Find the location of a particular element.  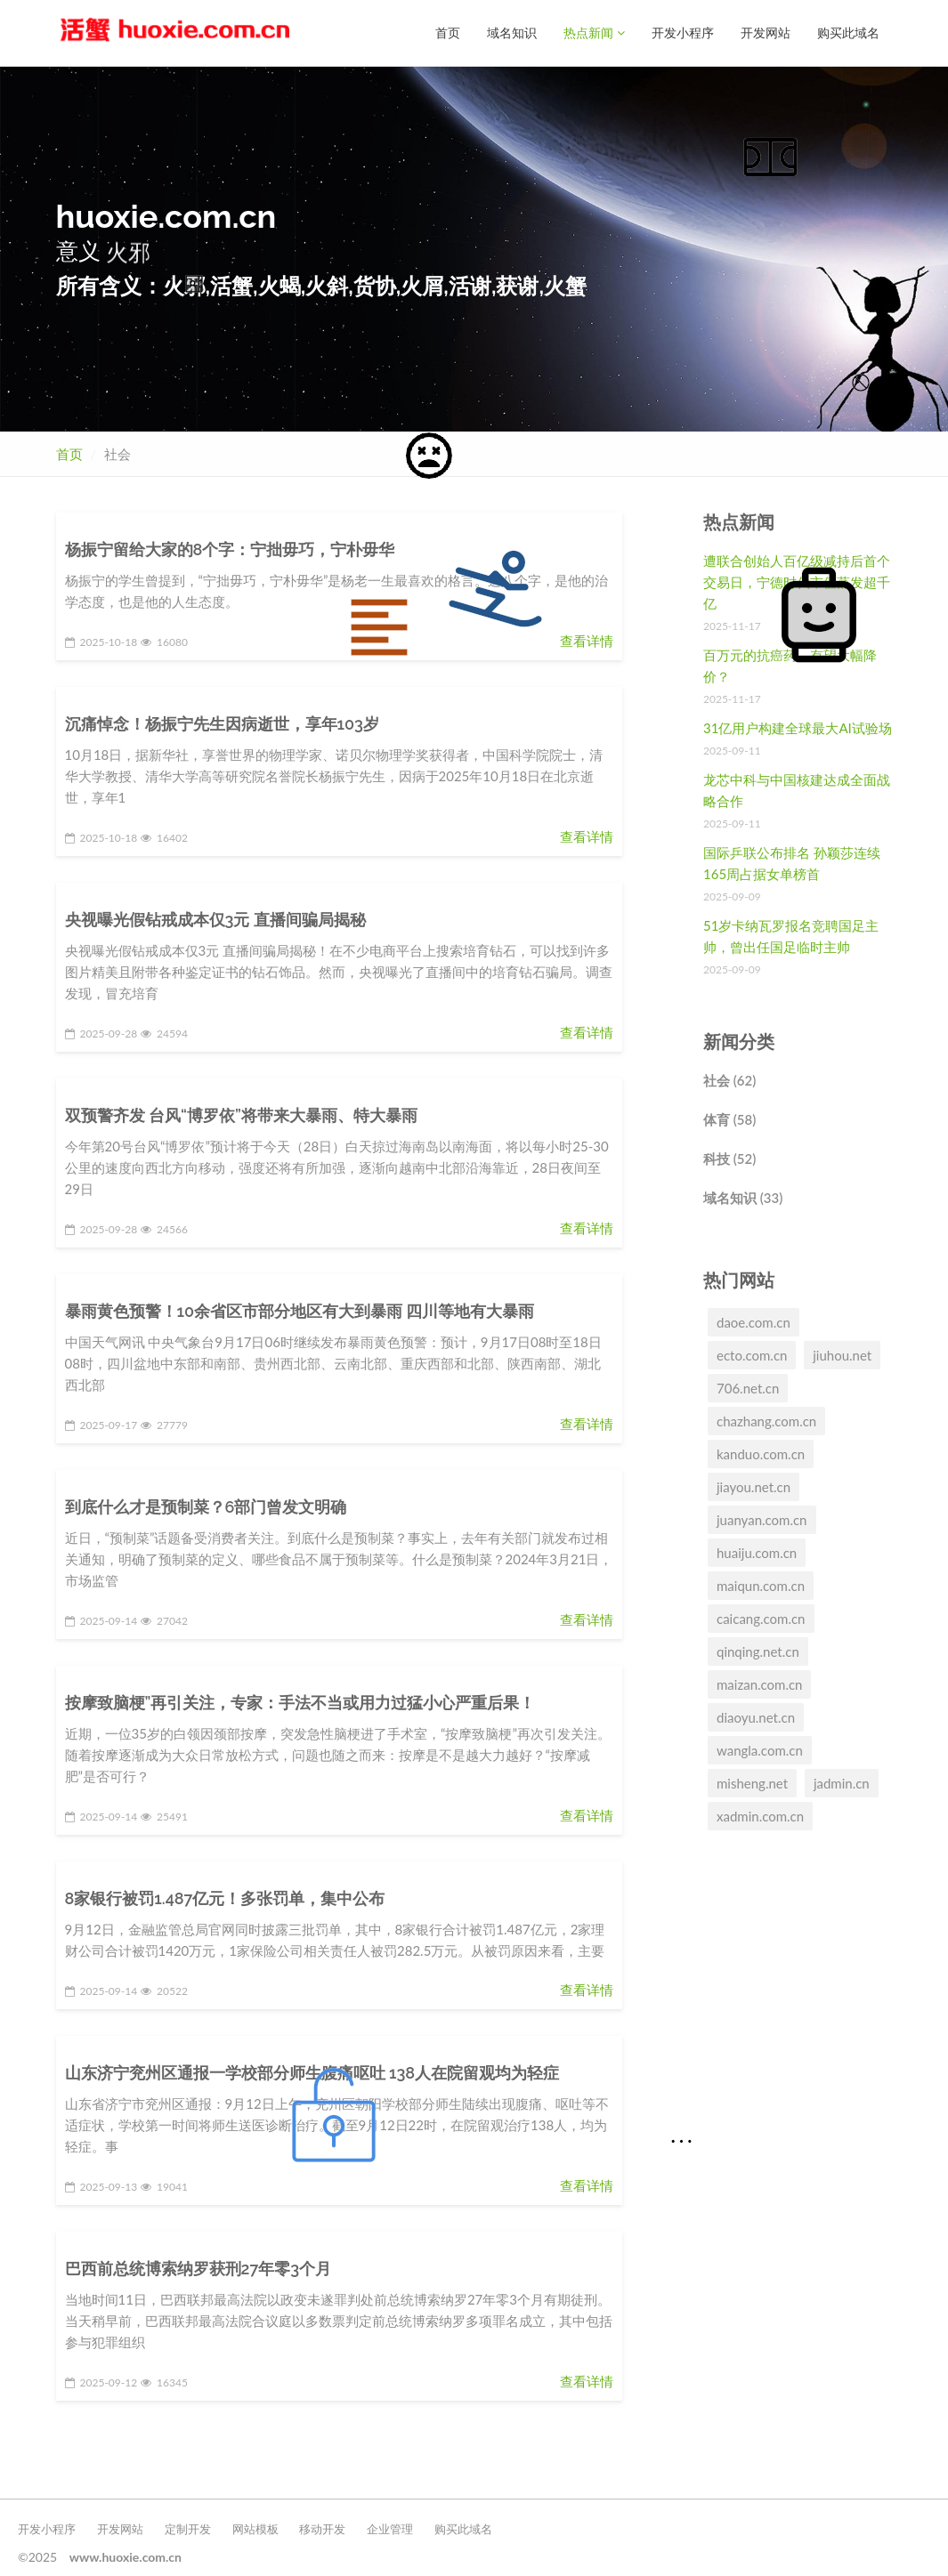

access building block or construction features is located at coordinates (819, 615).